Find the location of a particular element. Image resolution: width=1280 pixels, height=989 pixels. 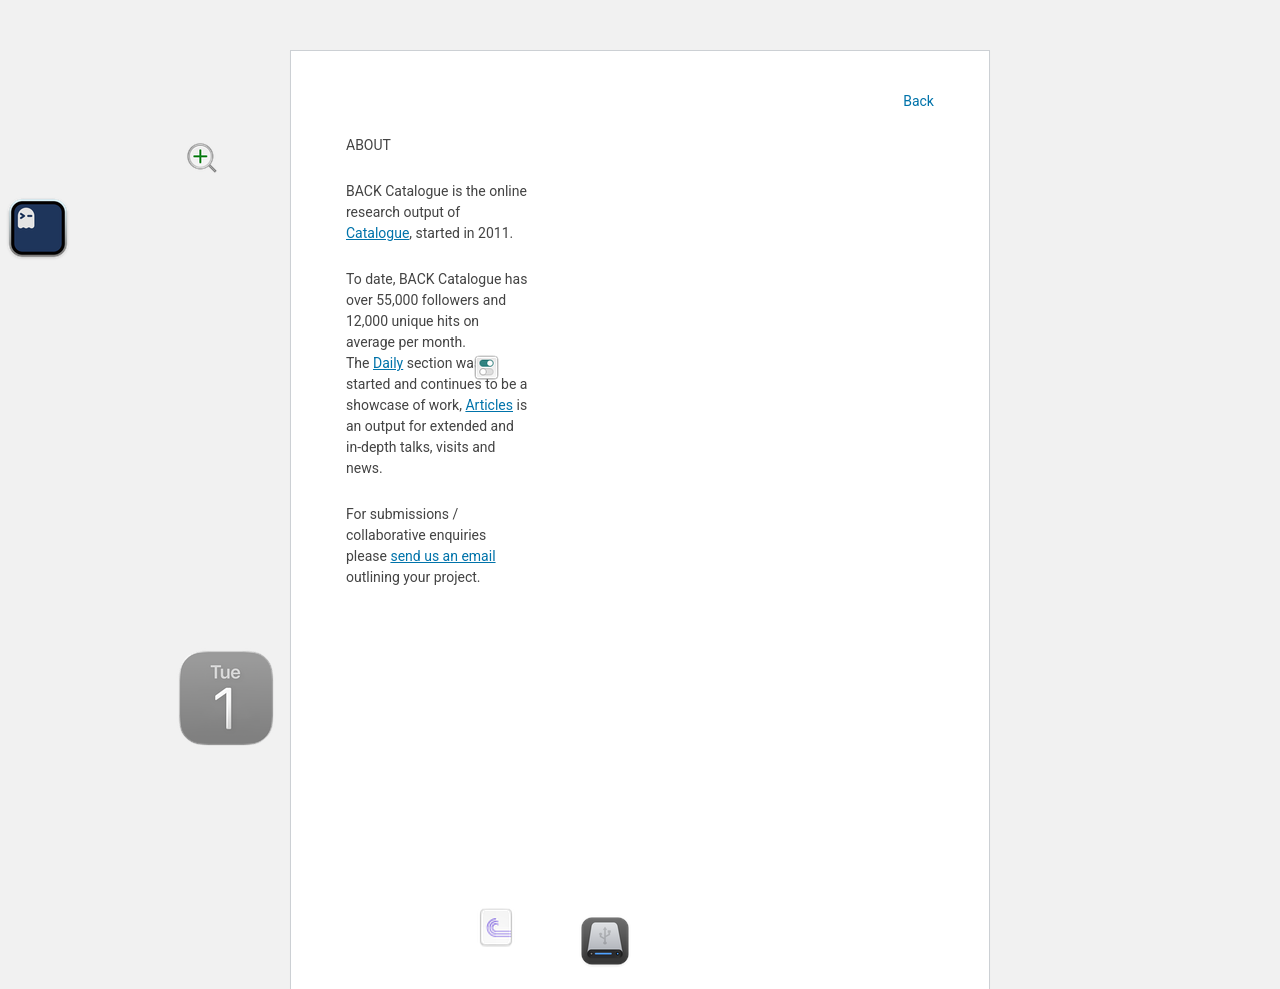

zoom in on file or document is located at coordinates (202, 158).